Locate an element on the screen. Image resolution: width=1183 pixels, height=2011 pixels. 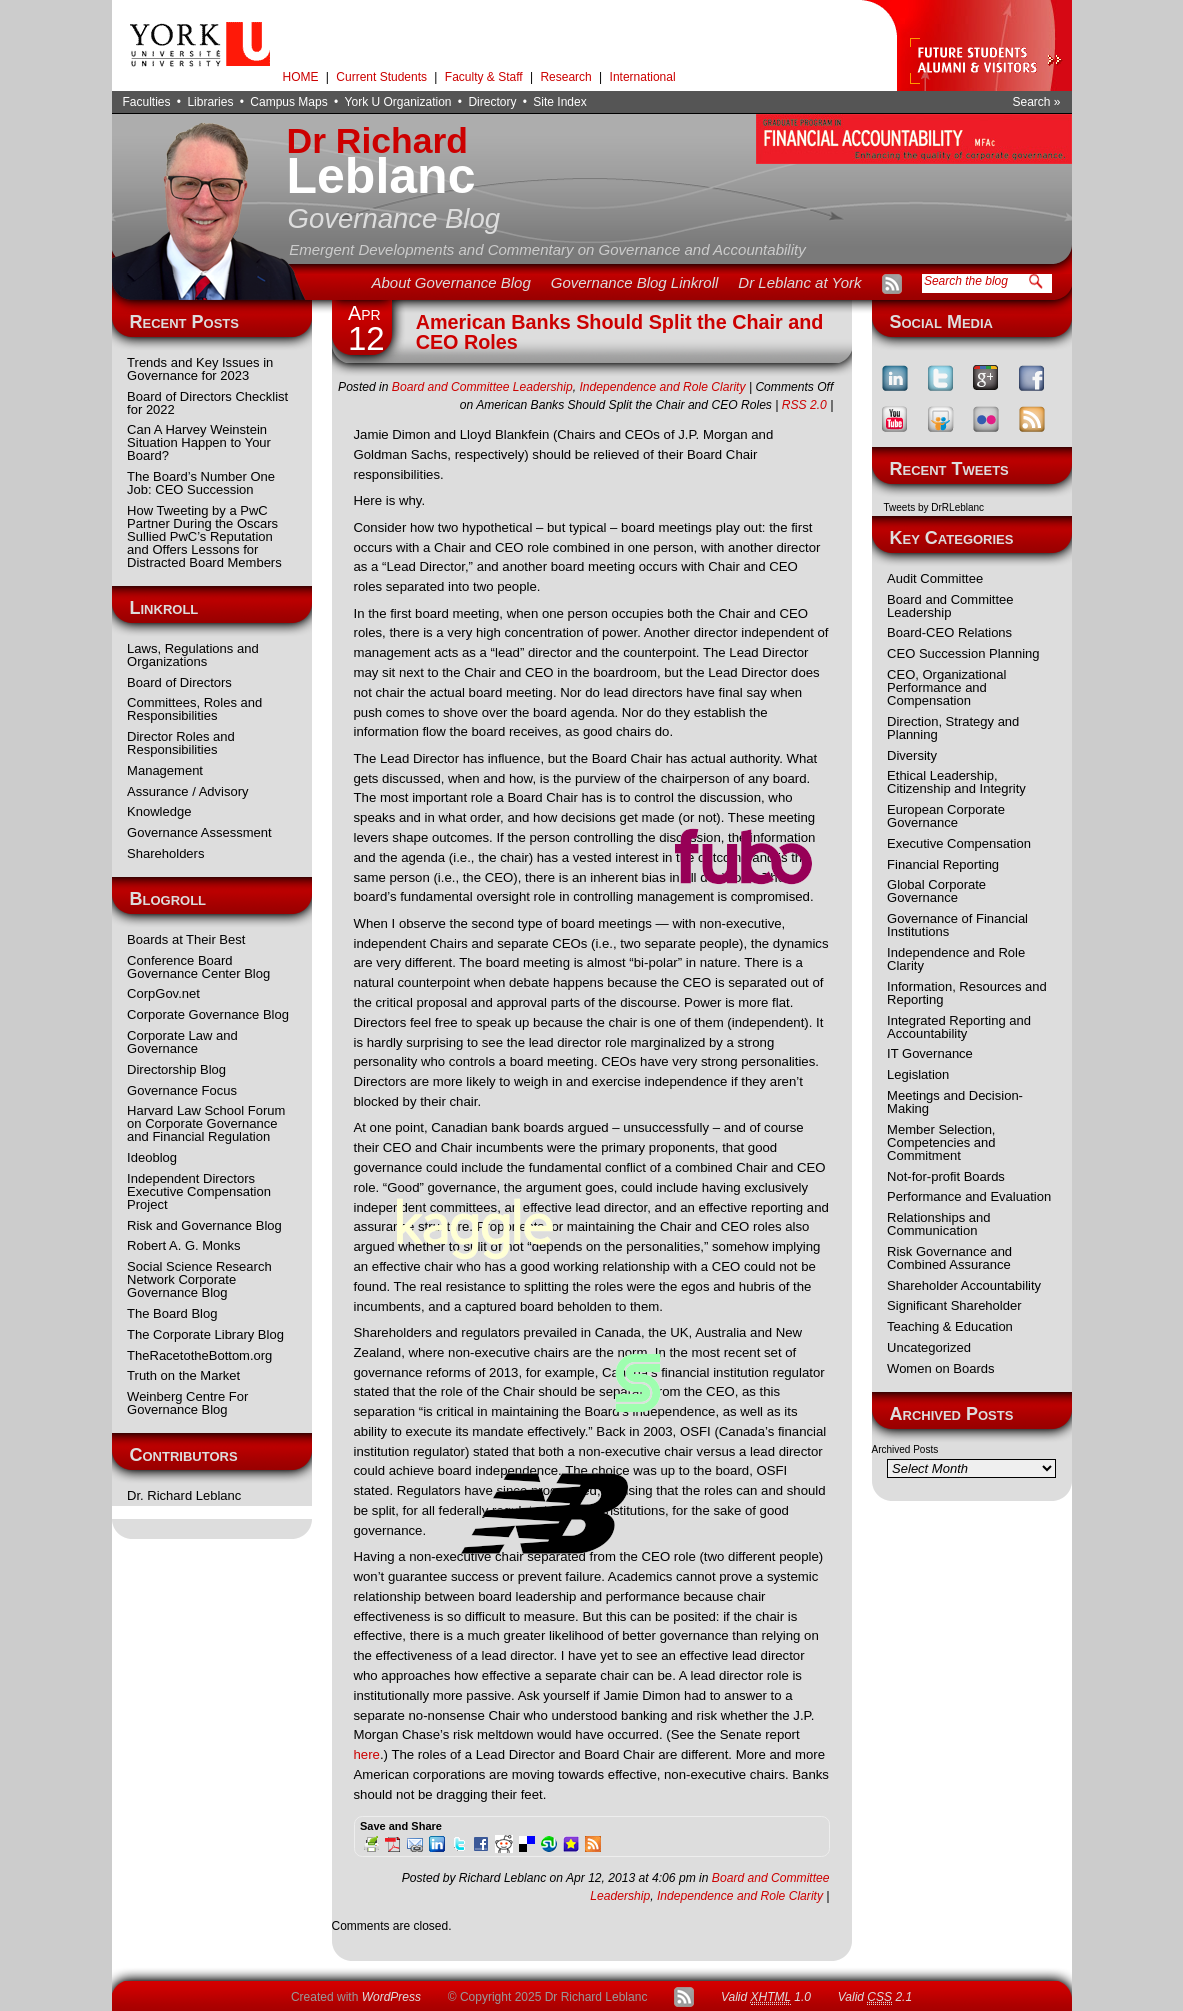
open kaggle website or app is located at coordinates (475, 1229).